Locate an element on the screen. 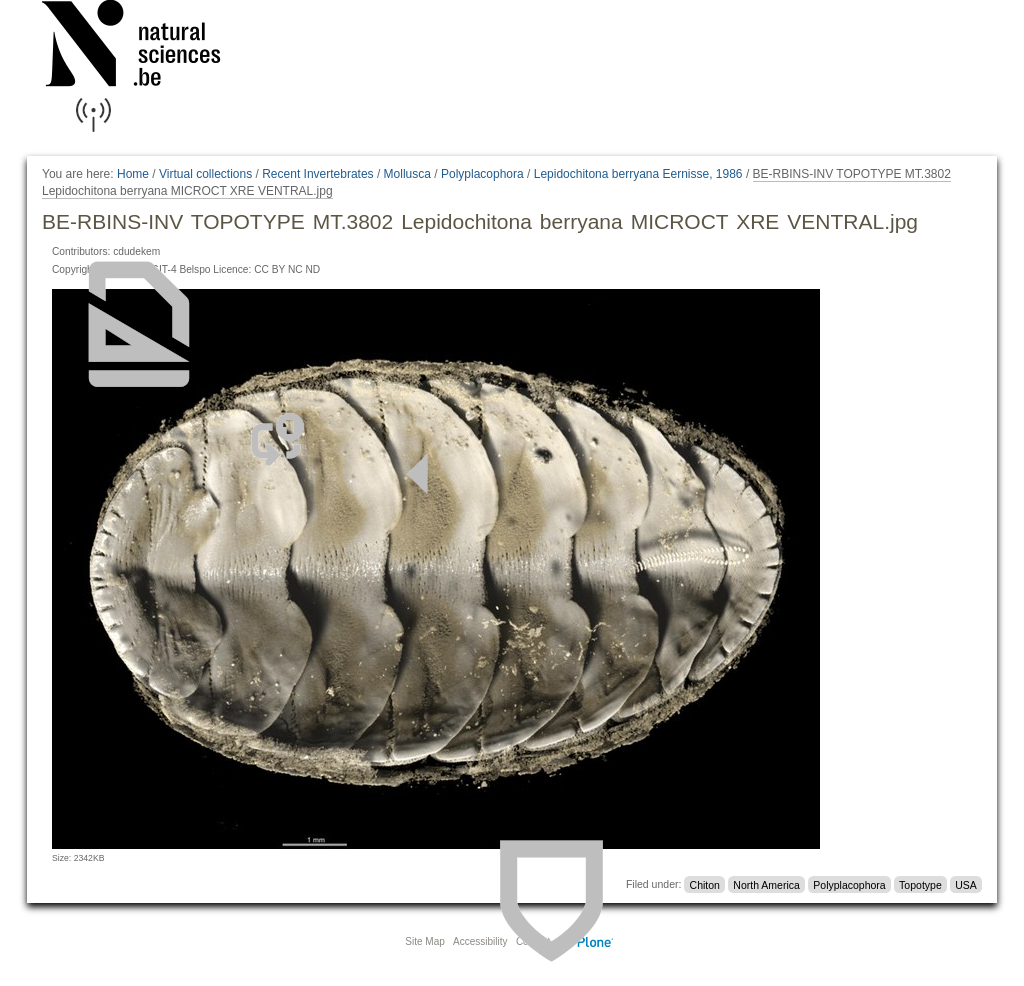 The image size is (1024, 986). indicates cellular network signal strength is located at coordinates (93, 114).